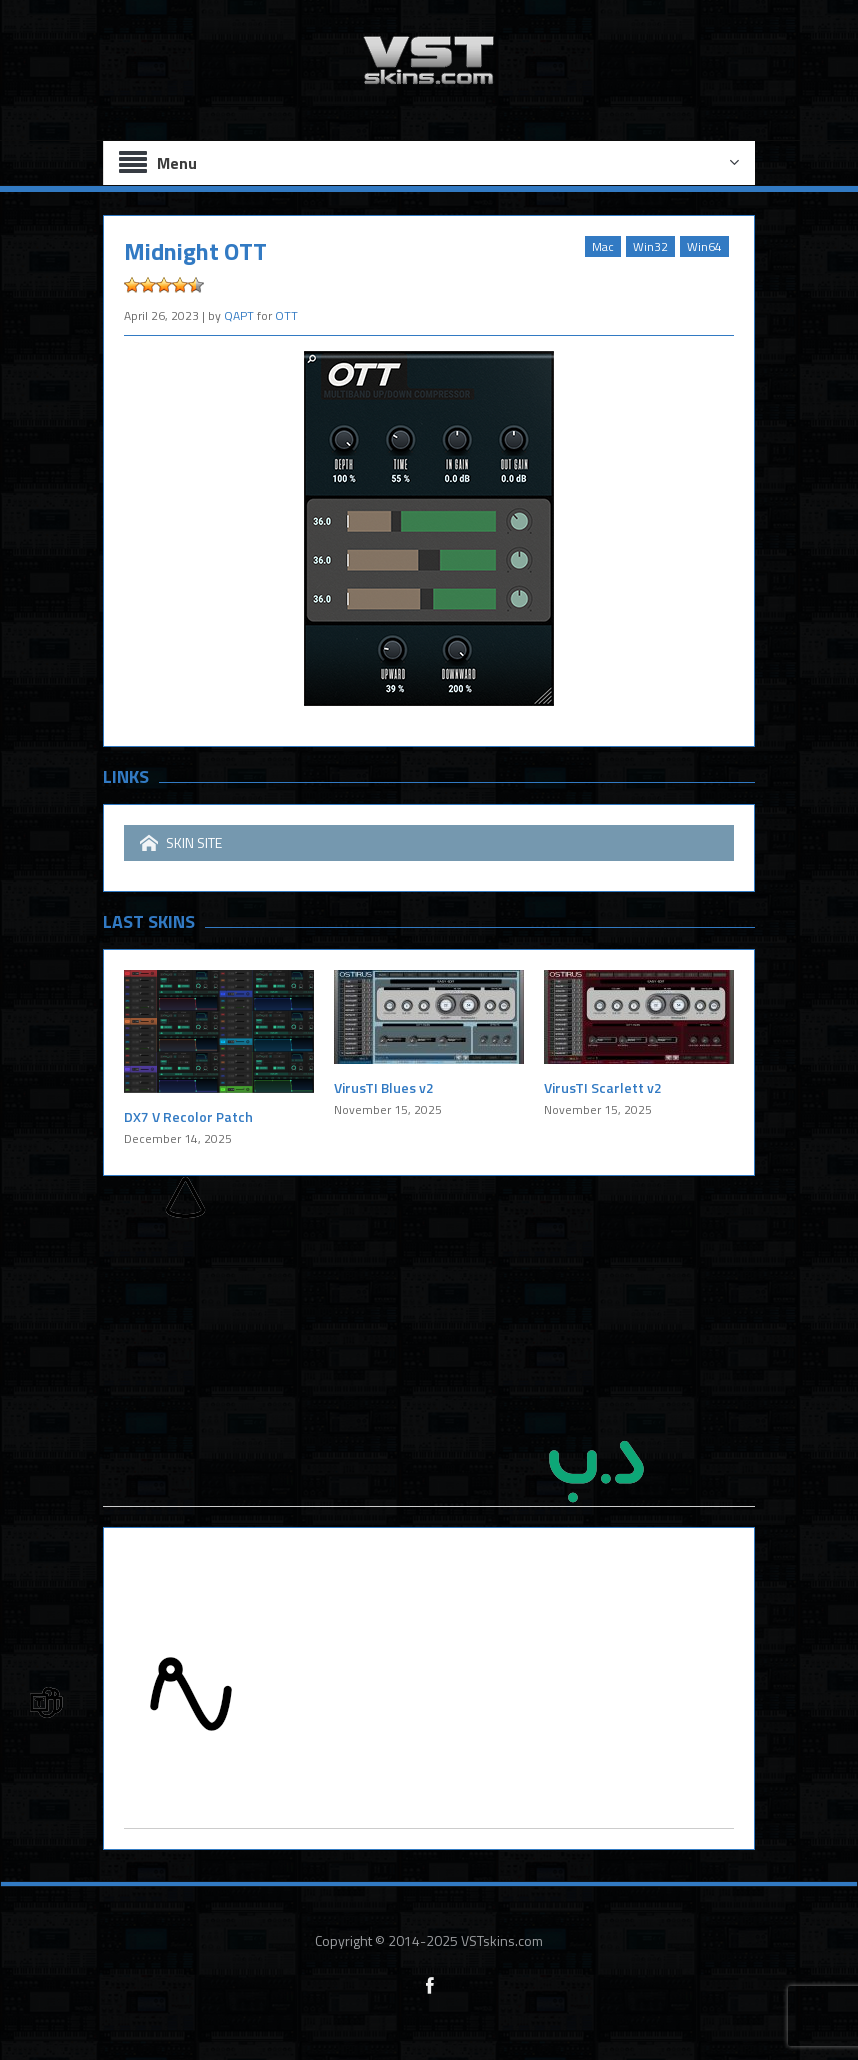 The width and height of the screenshot is (858, 2060). I want to click on open Microsoft Teams, so click(45, 1702).